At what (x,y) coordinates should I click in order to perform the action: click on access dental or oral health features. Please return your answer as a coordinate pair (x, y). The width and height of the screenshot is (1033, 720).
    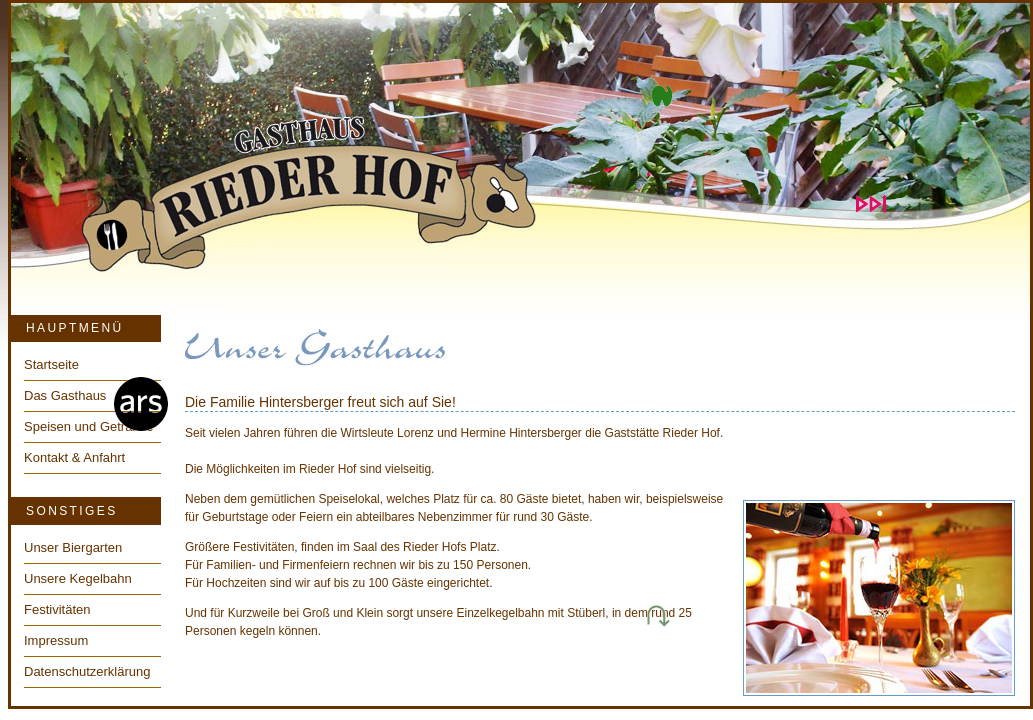
    Looking at the image, I should click on (662, 96).